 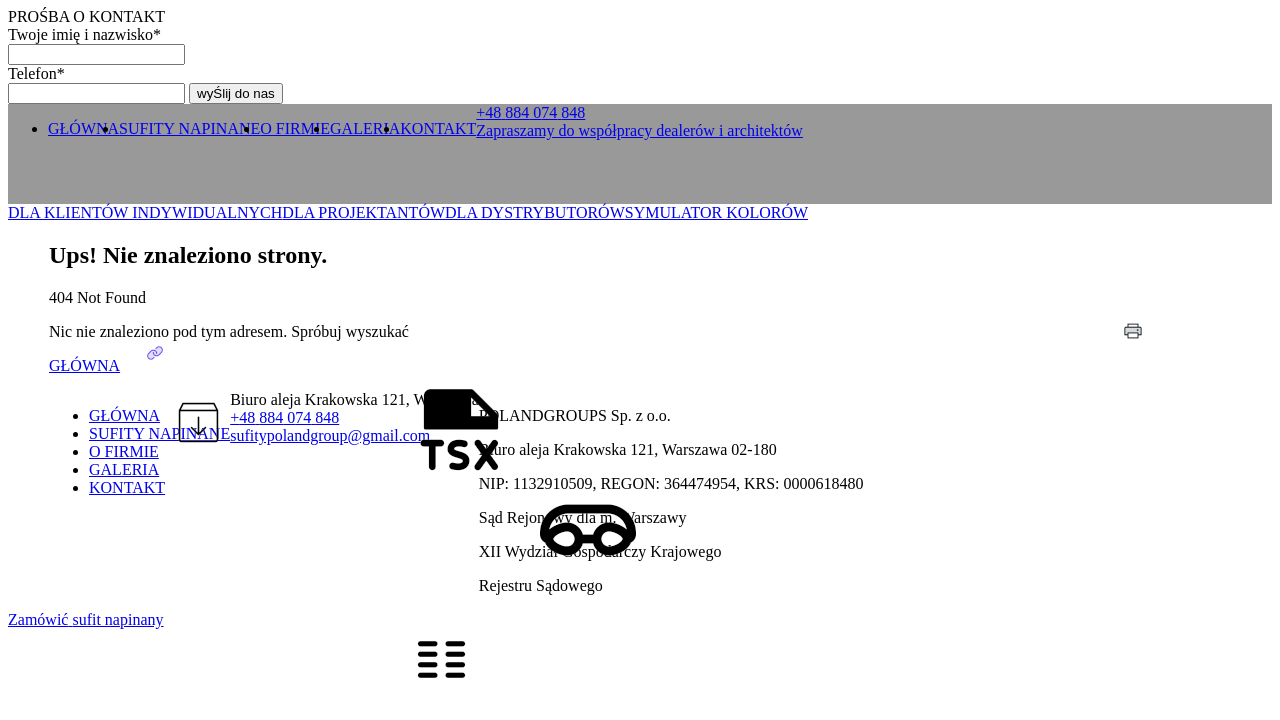 I want to click on download to storage or archive, so click(x=198, y=422).